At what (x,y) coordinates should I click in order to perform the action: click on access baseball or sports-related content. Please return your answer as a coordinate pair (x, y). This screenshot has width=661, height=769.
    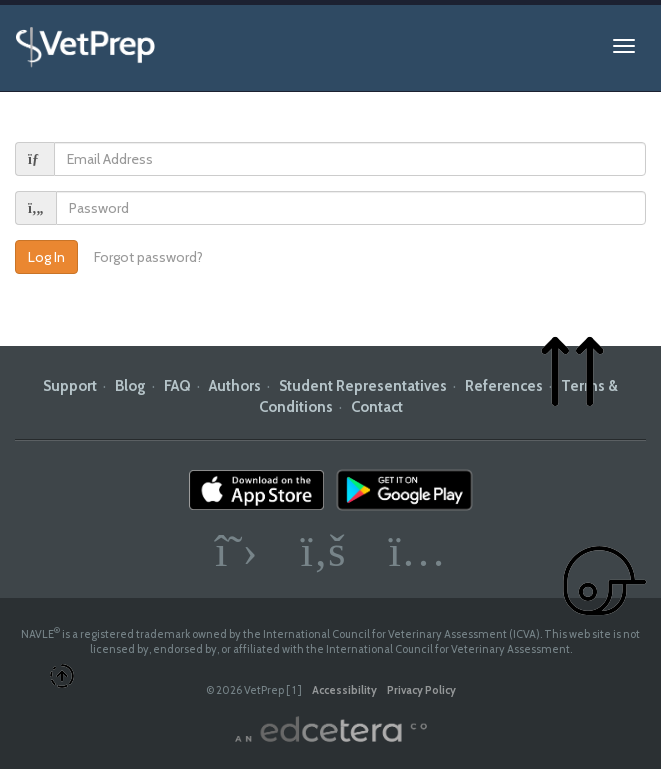
    Looking at the image, I should click on (602, 582).